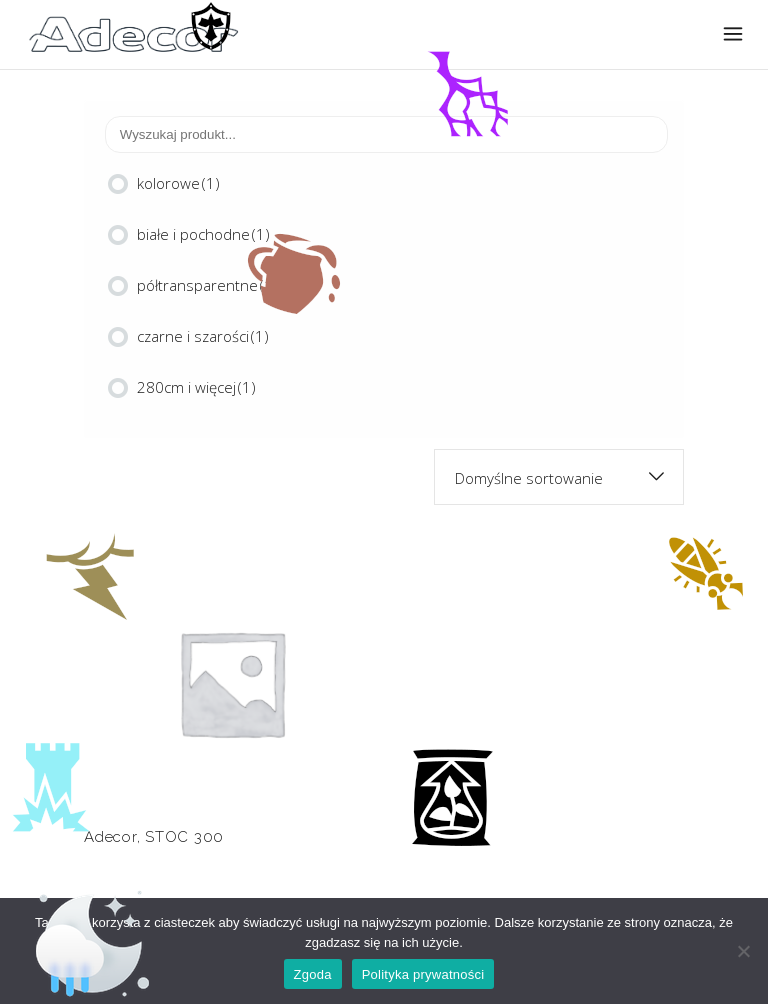  What do you see at coordinates (90, 576) in the screenshot?
I see `indicates thunderstorm or severe weather alert` at bounding box center [90, 576].